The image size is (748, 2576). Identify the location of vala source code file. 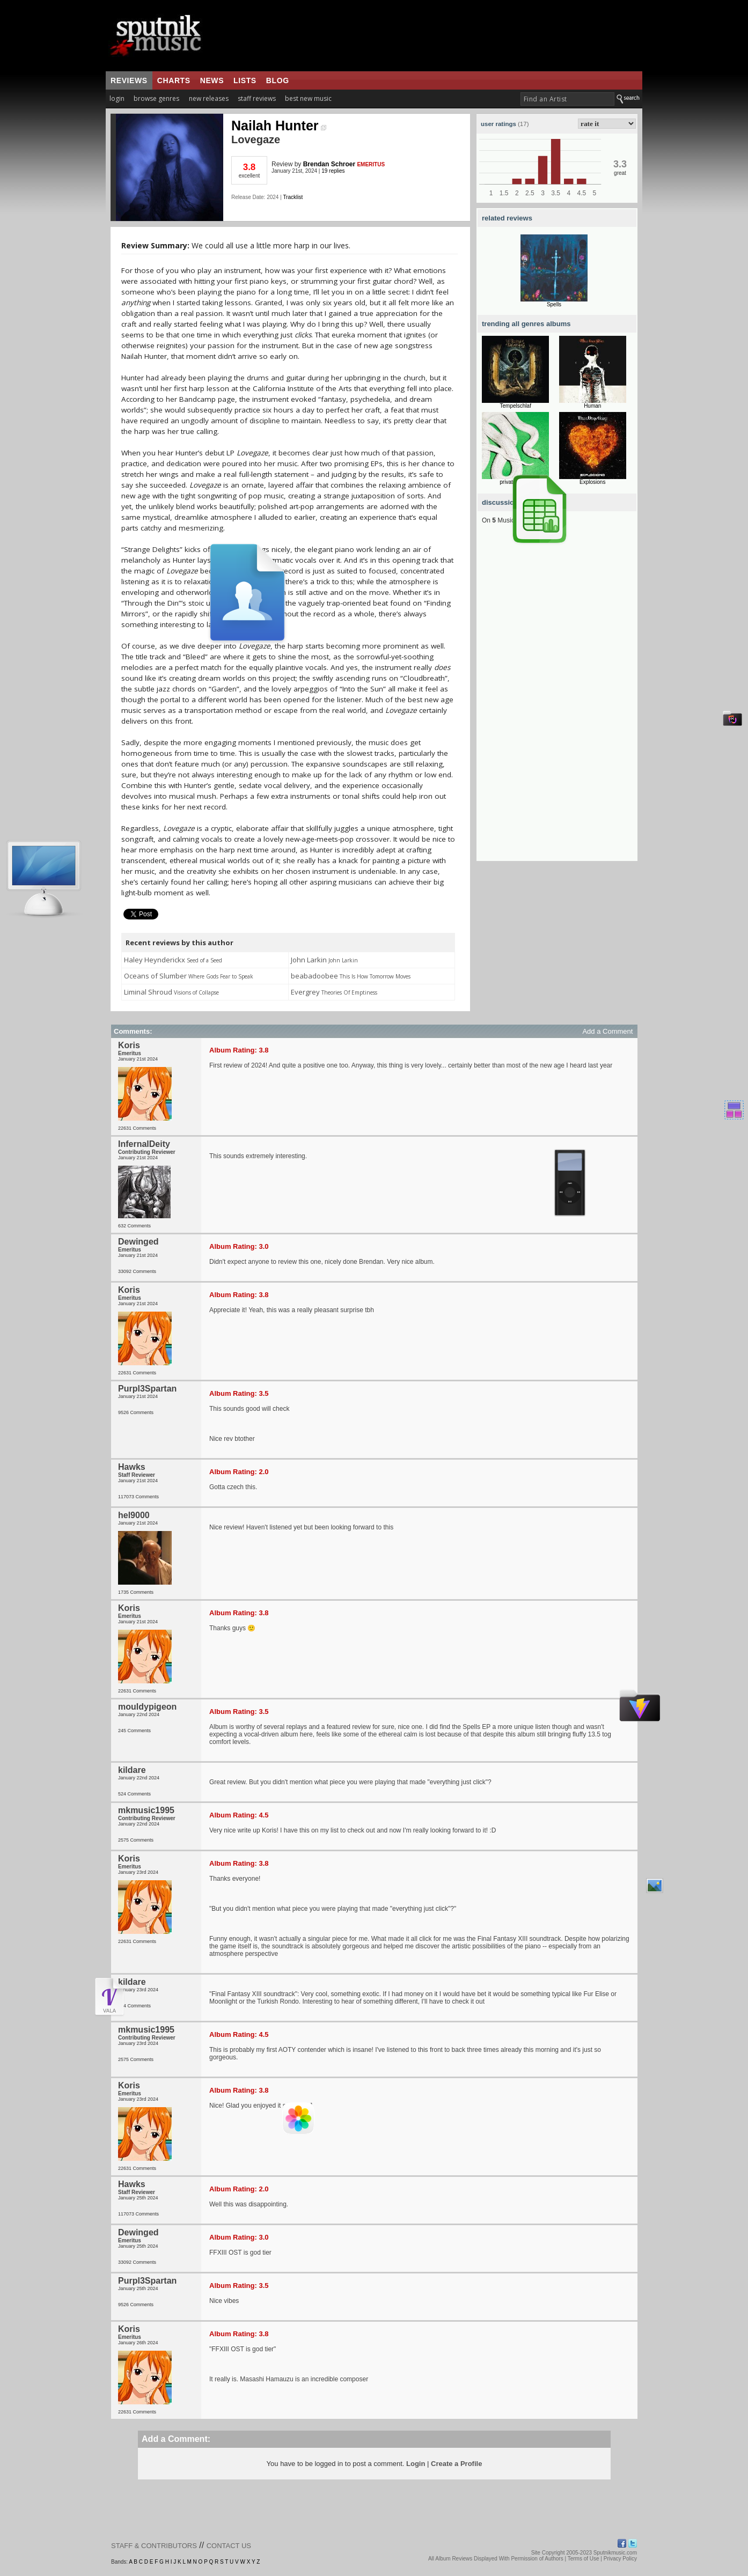
(109, 1997).